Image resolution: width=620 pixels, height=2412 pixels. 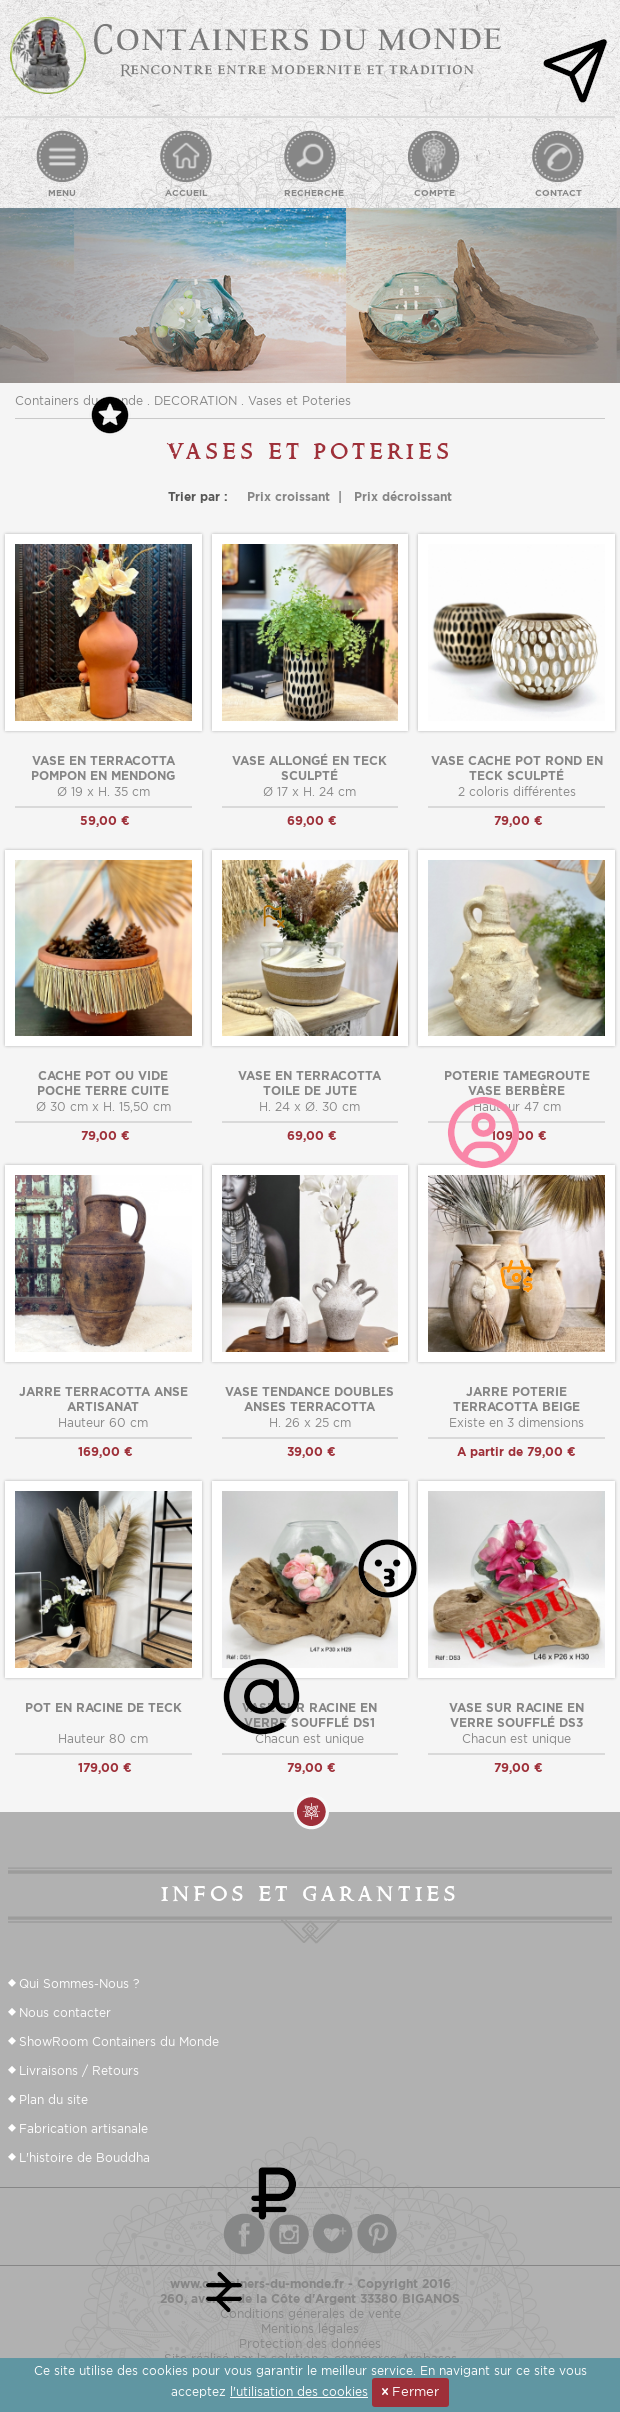 I want to click on indicates a railway or train station, so click(x=224, y=2292).